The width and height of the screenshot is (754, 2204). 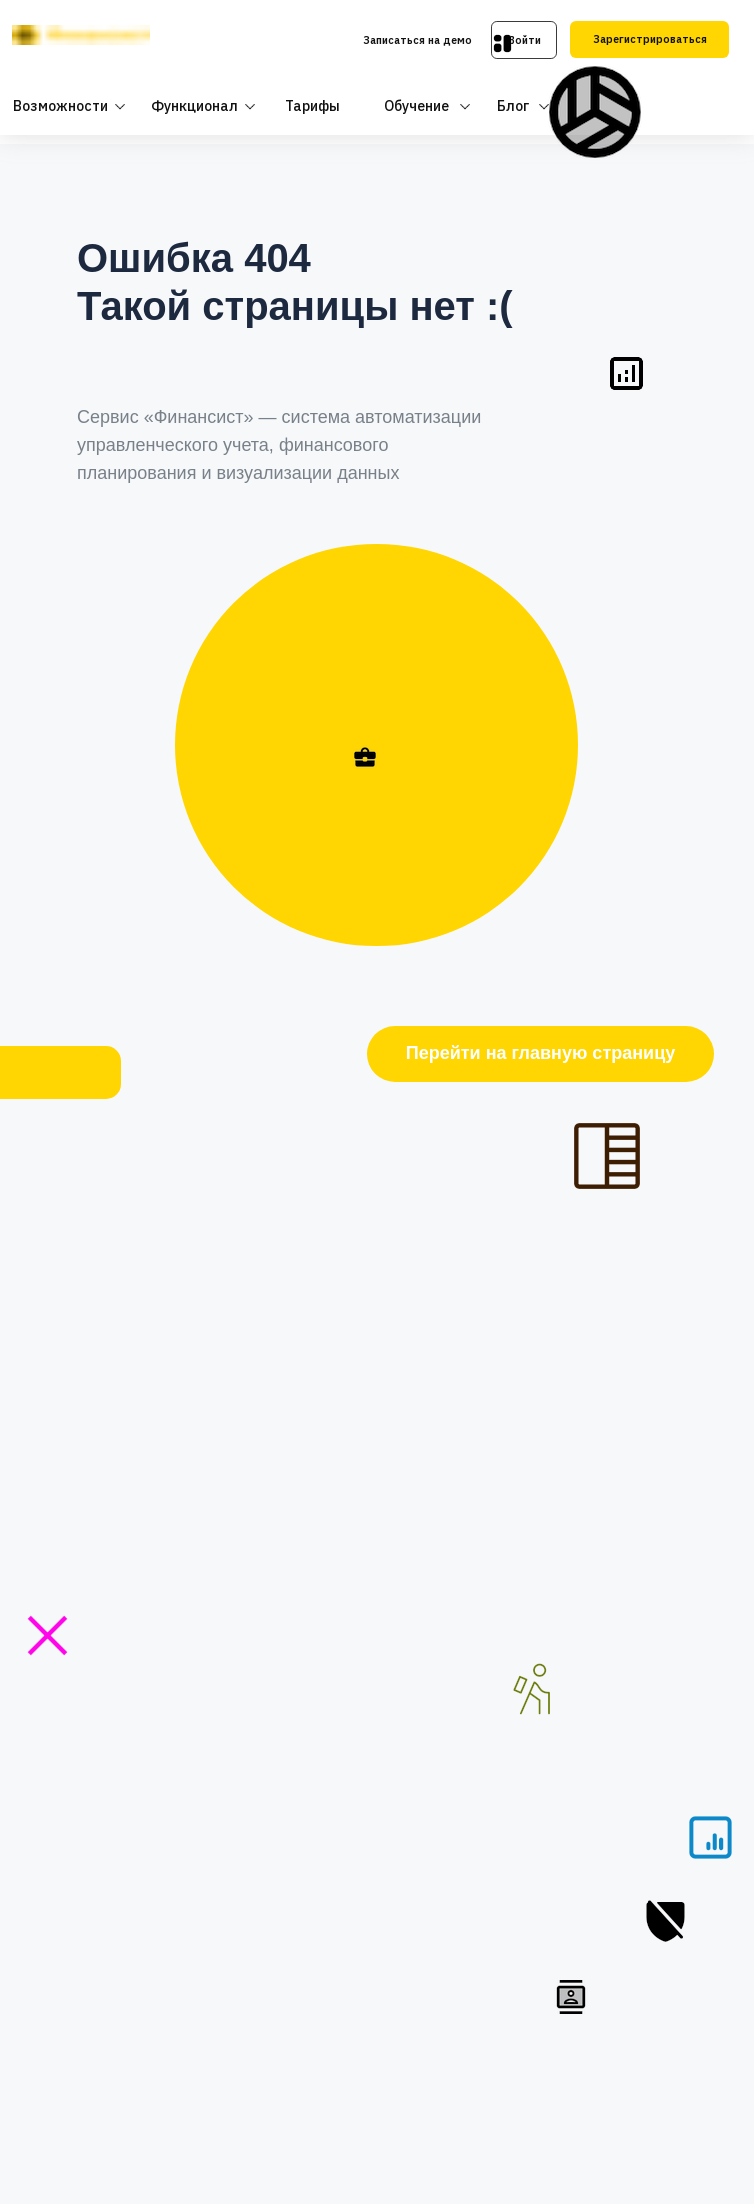 I want to click on security or protection is disabled, so click(x=665, y=1919).